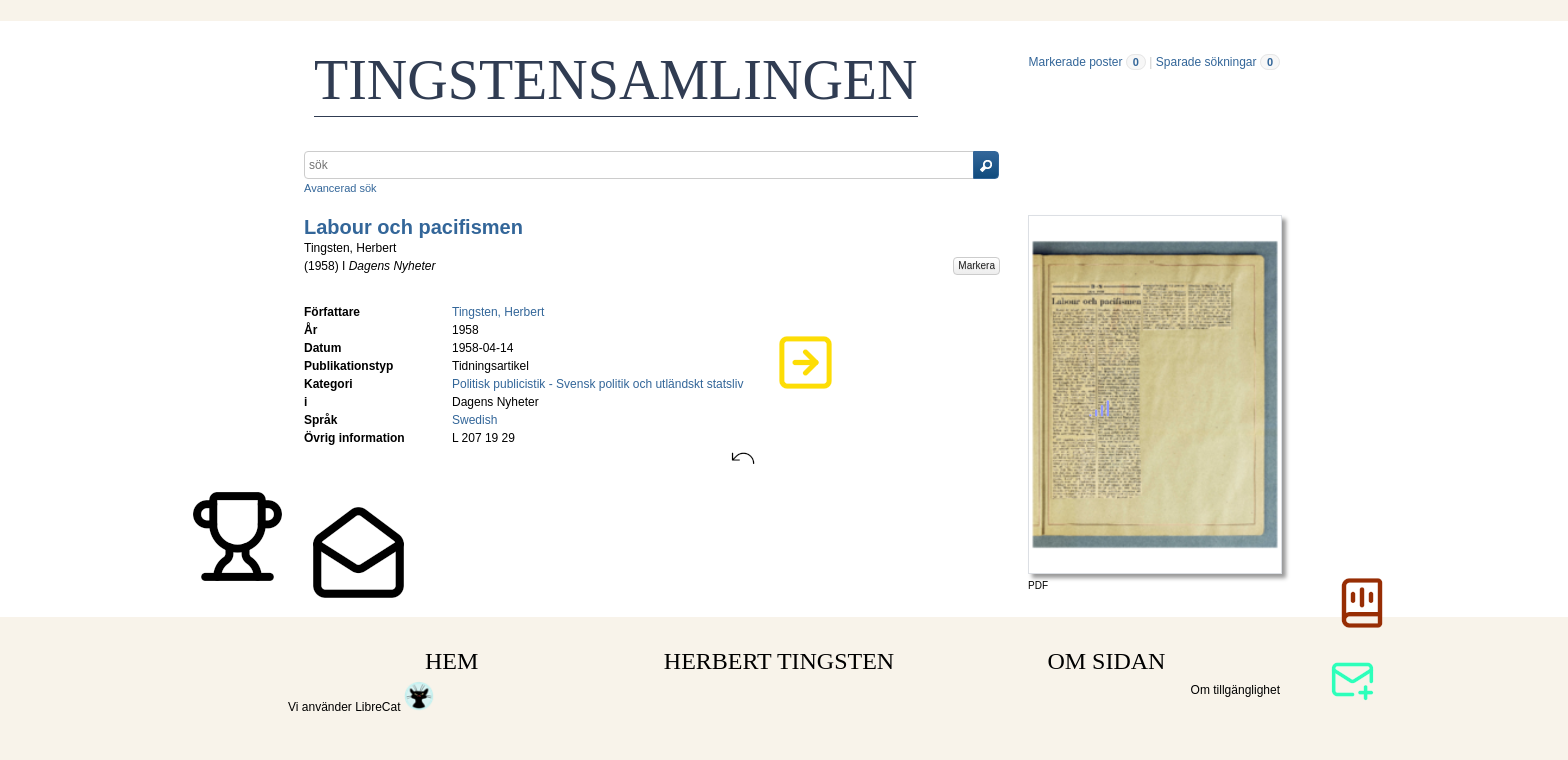  Describe the element at coordinates (237, 536) in the screenshot. I see `view achievements or awards` at that location.